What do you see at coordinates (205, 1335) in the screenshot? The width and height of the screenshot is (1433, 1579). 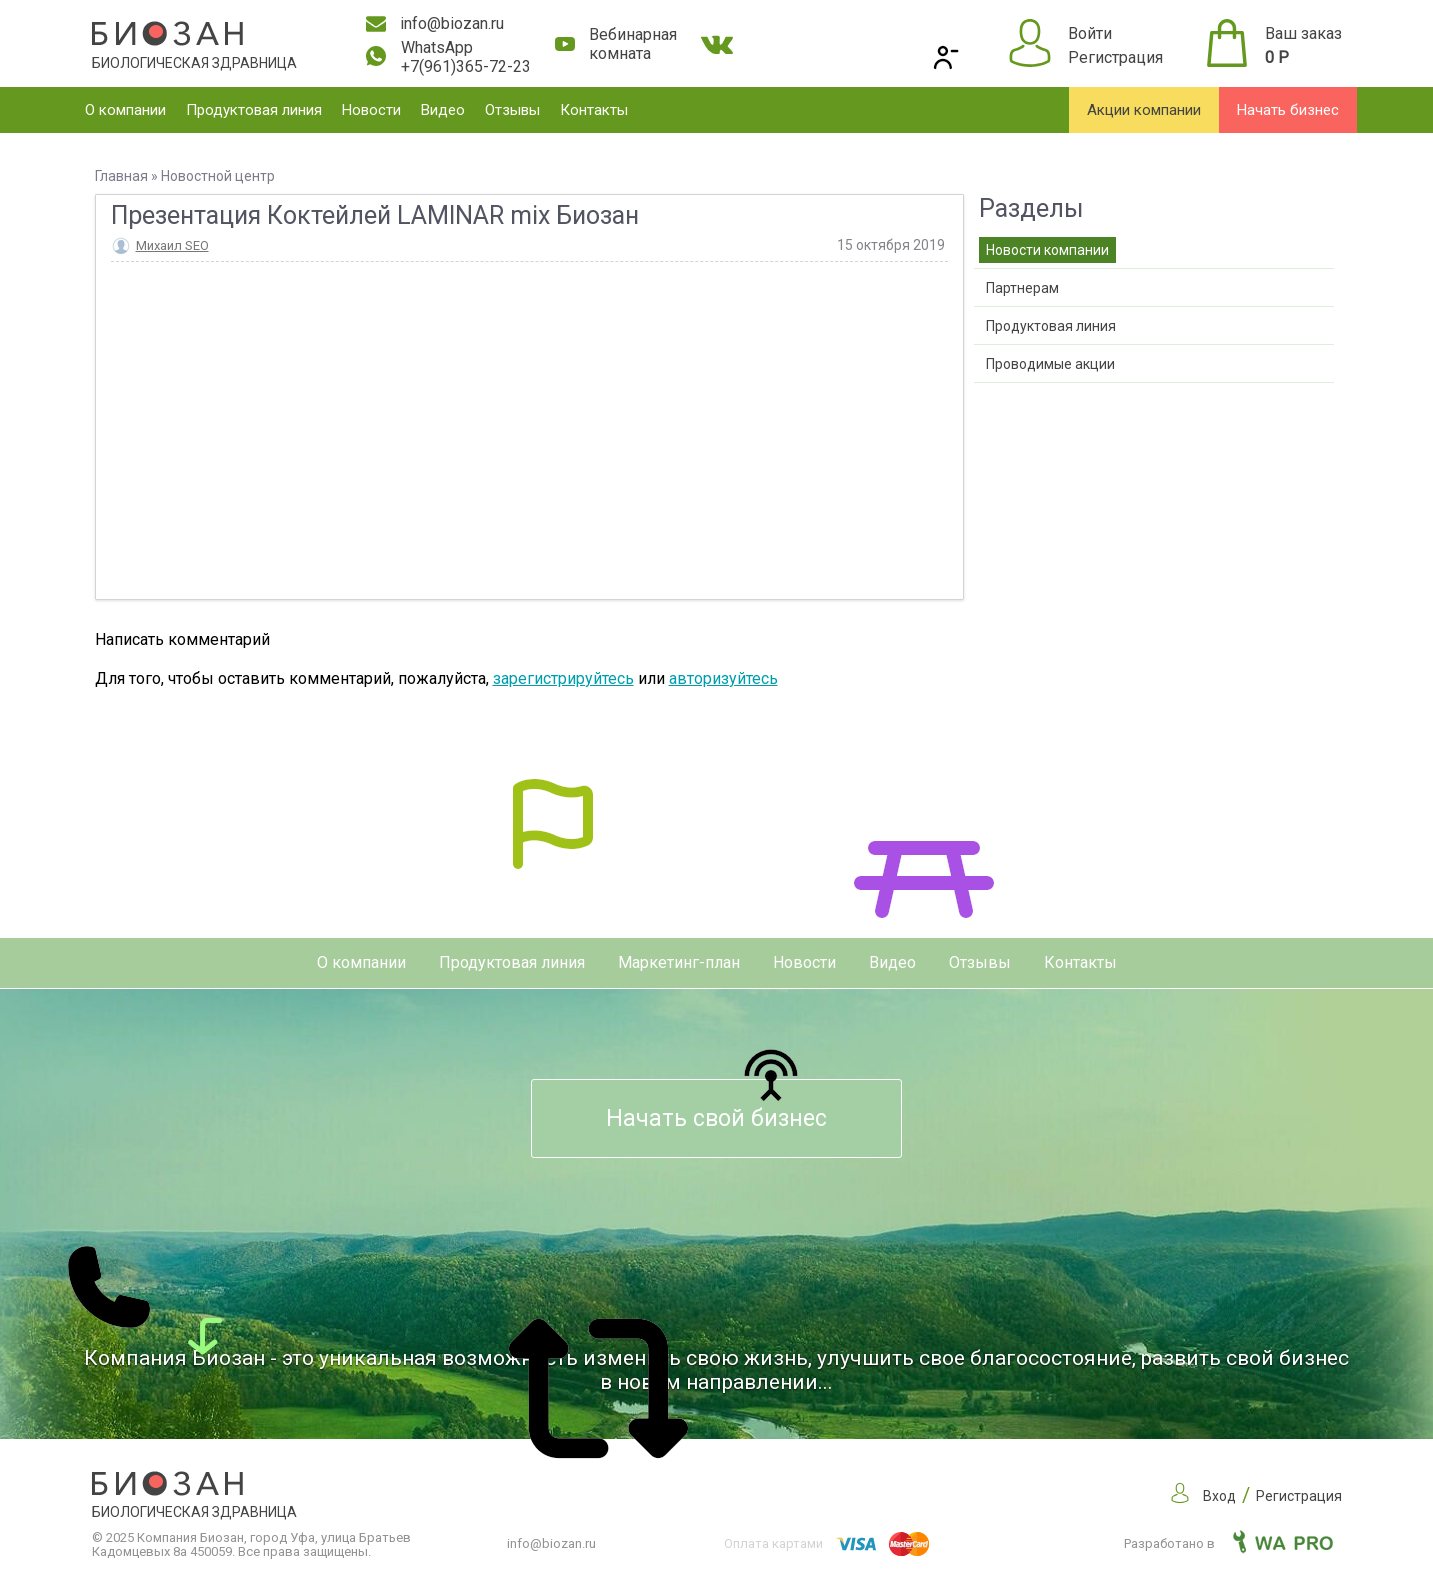 I see `go back and down in navigation` at bounding box center [205, 1335].